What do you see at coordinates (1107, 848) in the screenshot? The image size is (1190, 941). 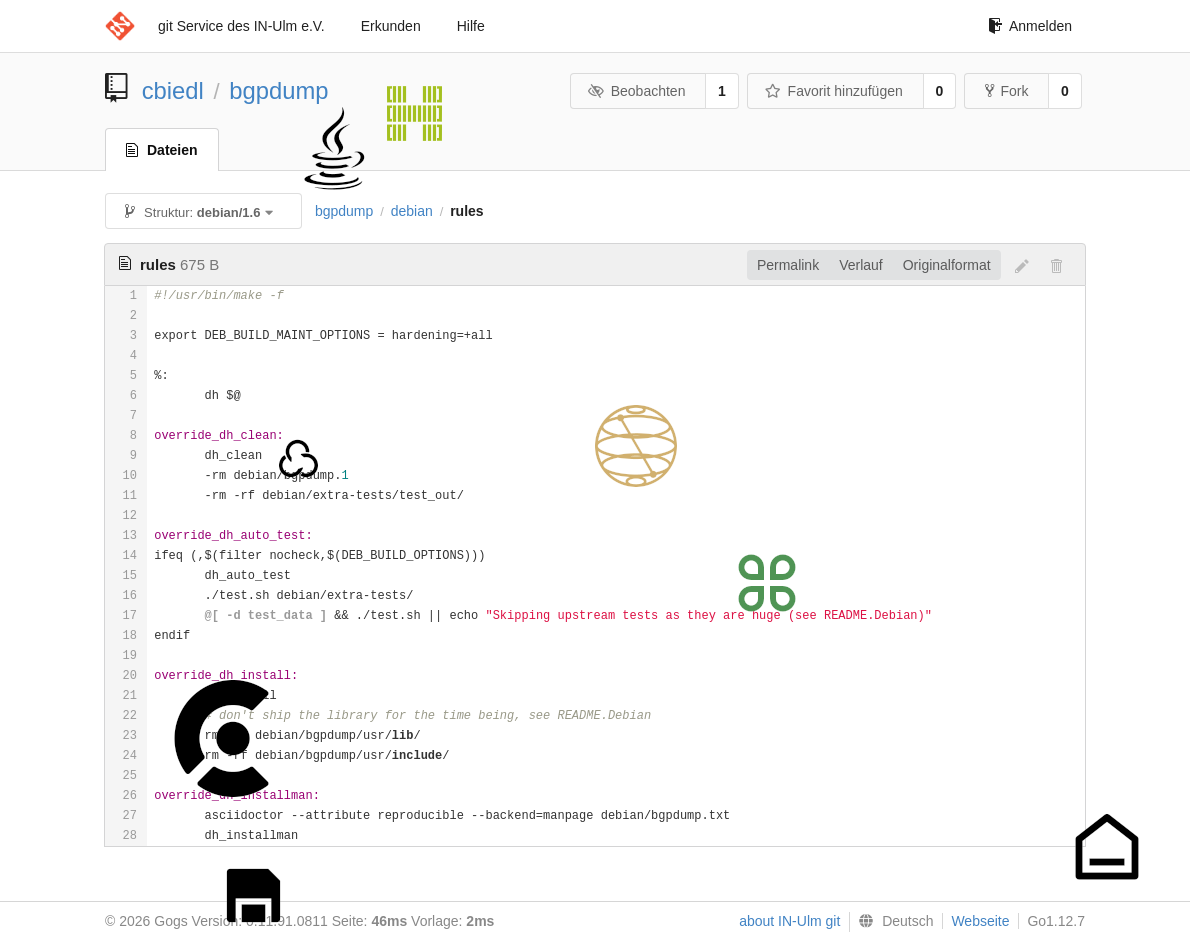 I see `navigate to home screen` at bounding box center [1107, 848].